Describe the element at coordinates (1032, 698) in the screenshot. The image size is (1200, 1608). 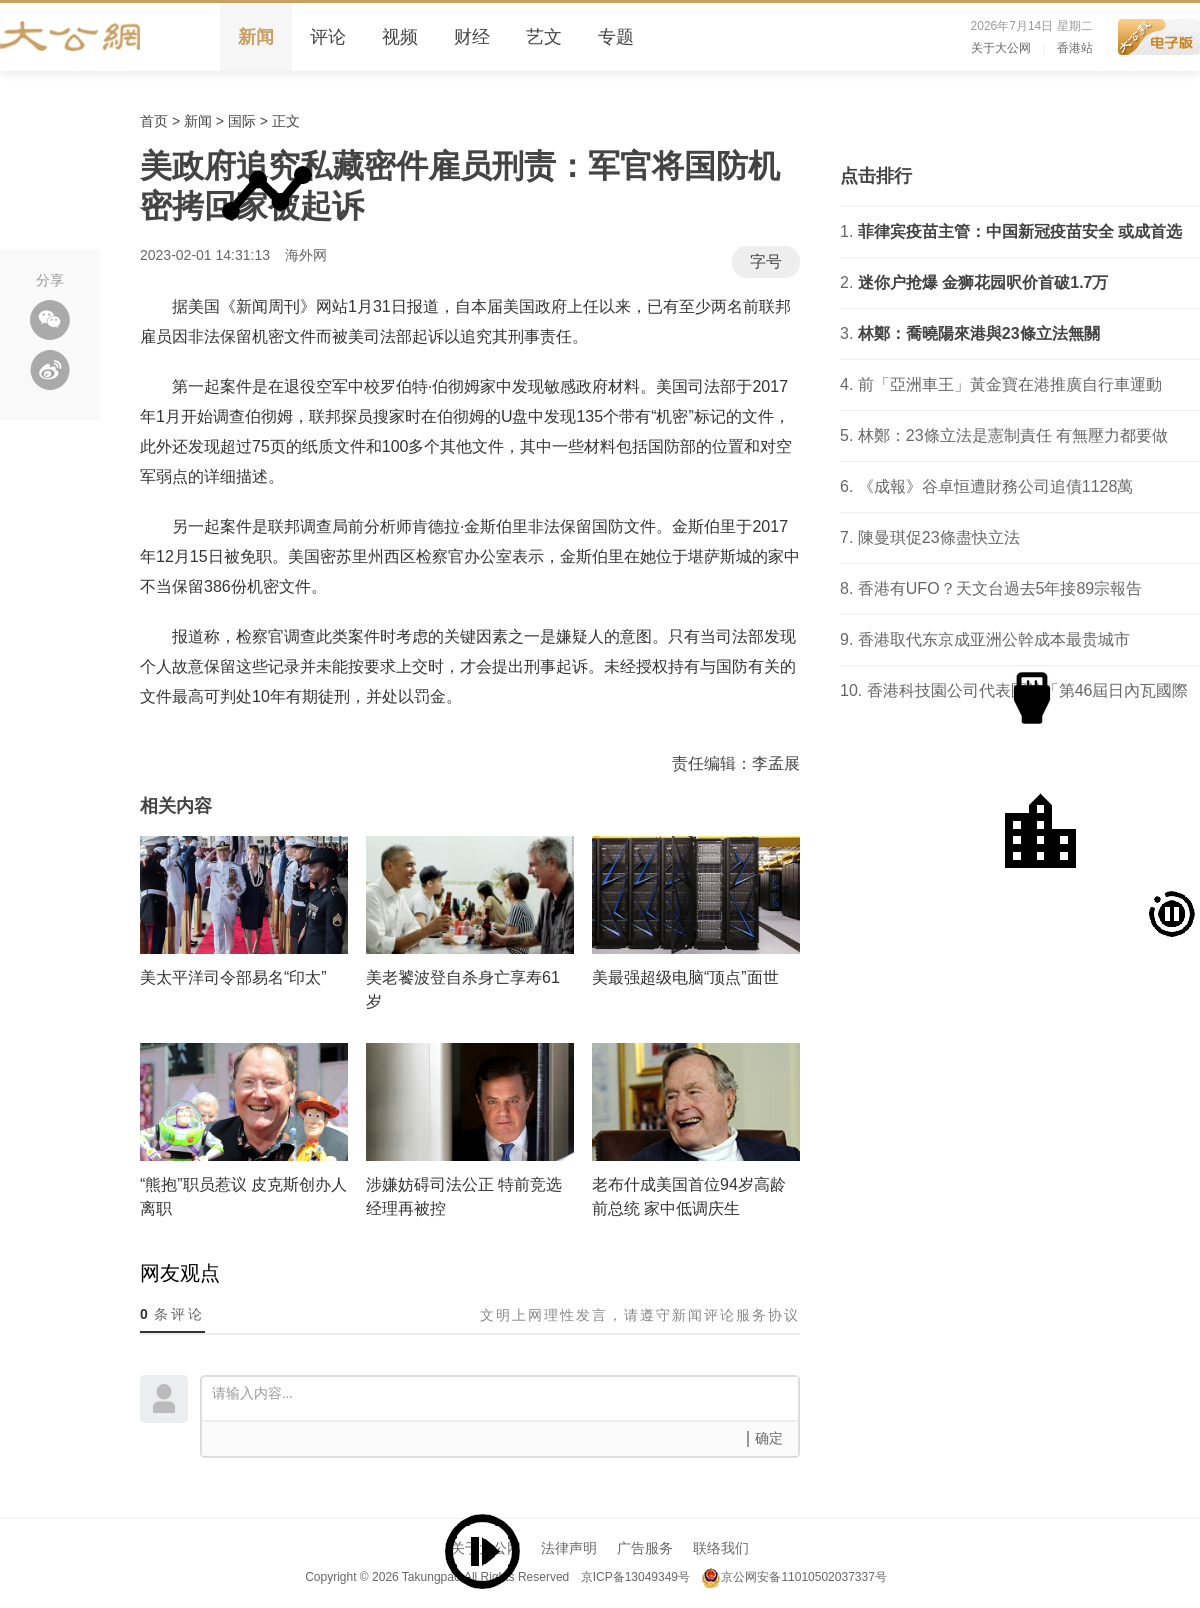
I see `configure HDMI input settings` at that location.